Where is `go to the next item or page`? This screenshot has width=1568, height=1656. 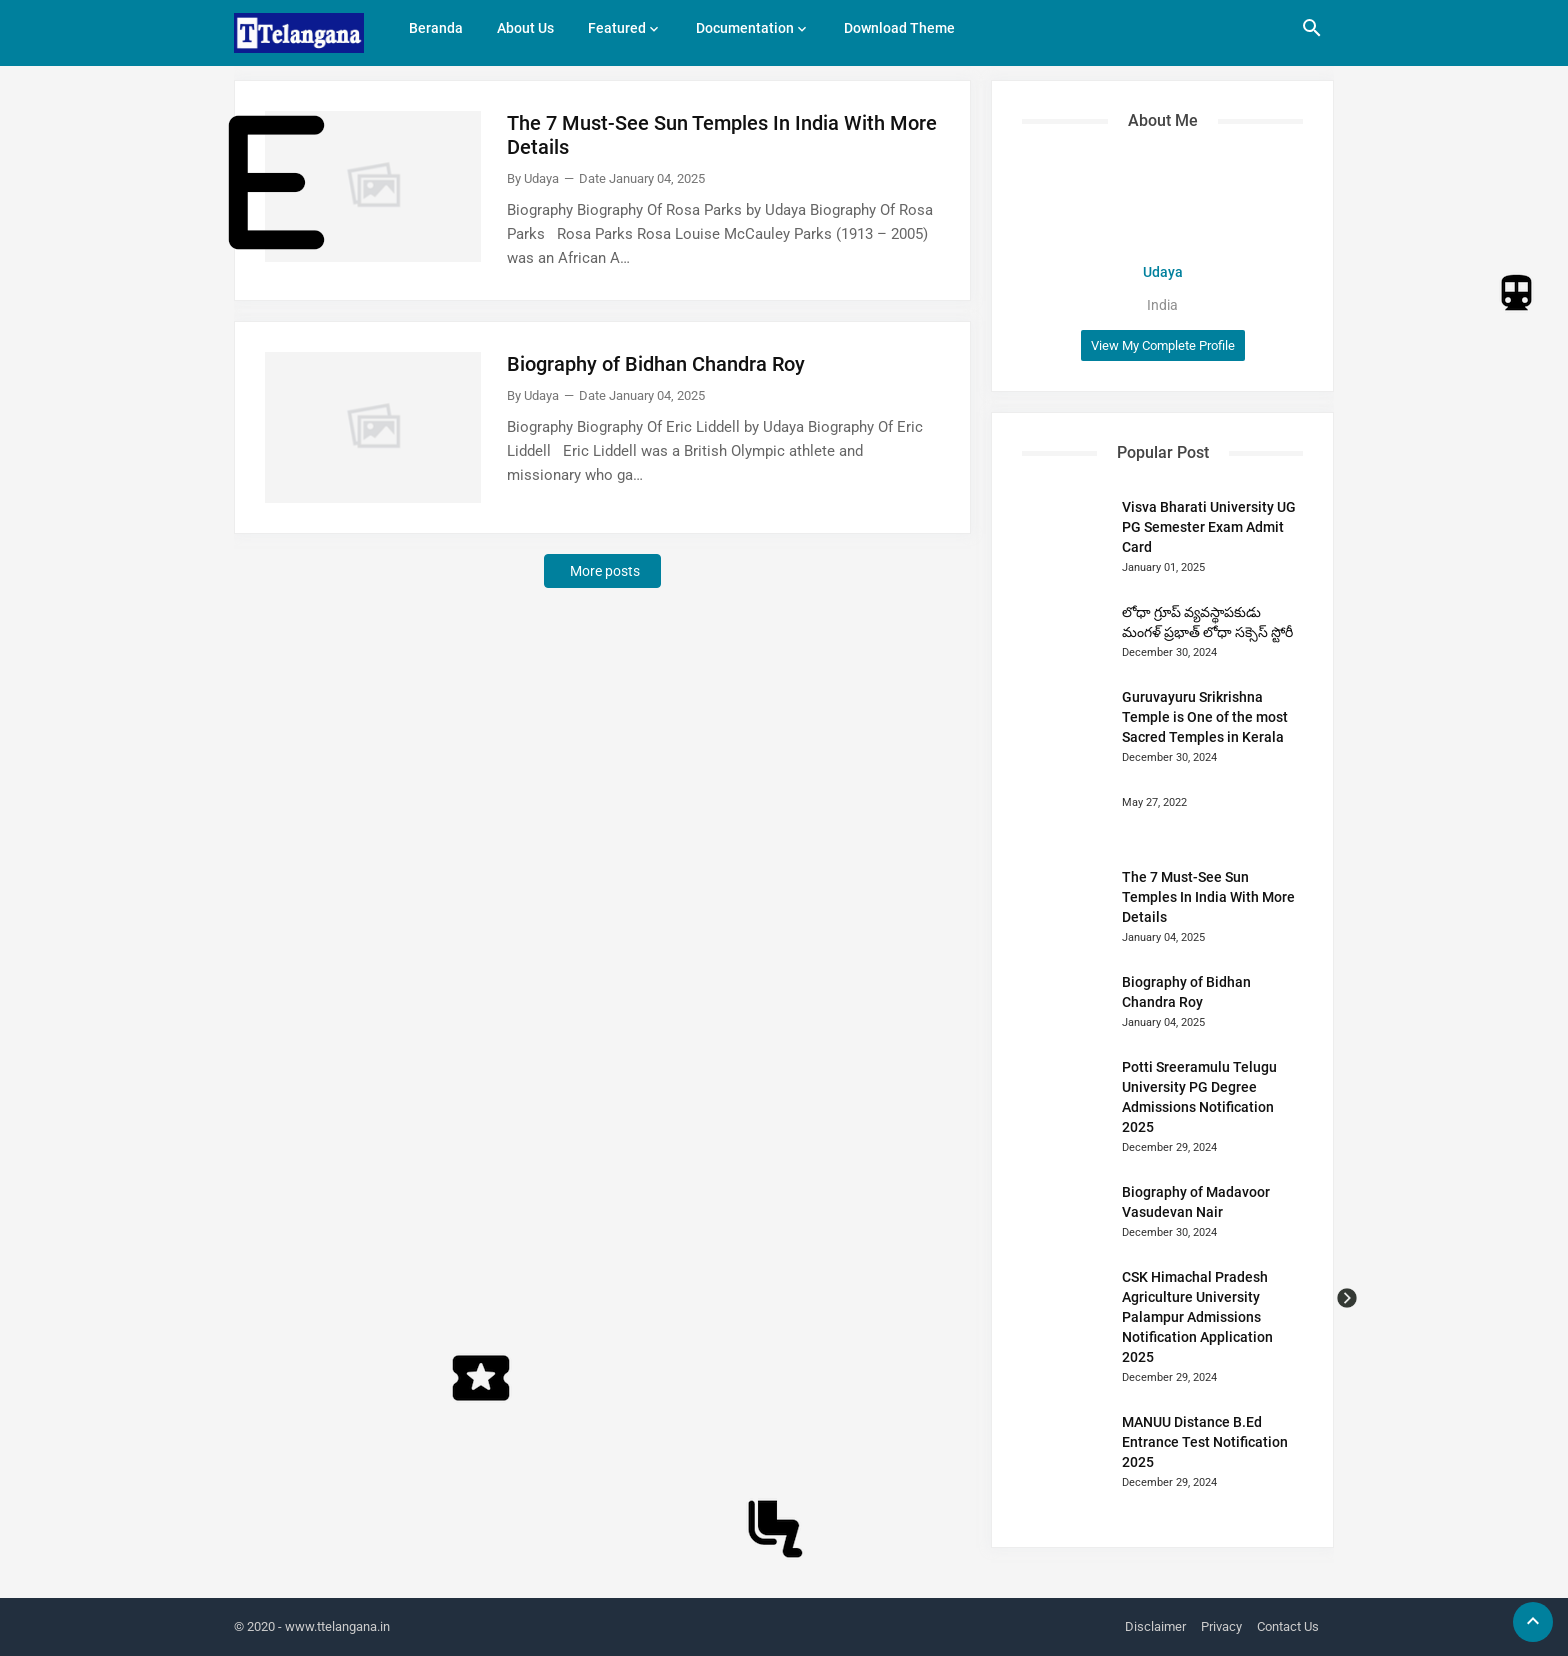 go to the next item or page is located at coordinates (1347, 1298).